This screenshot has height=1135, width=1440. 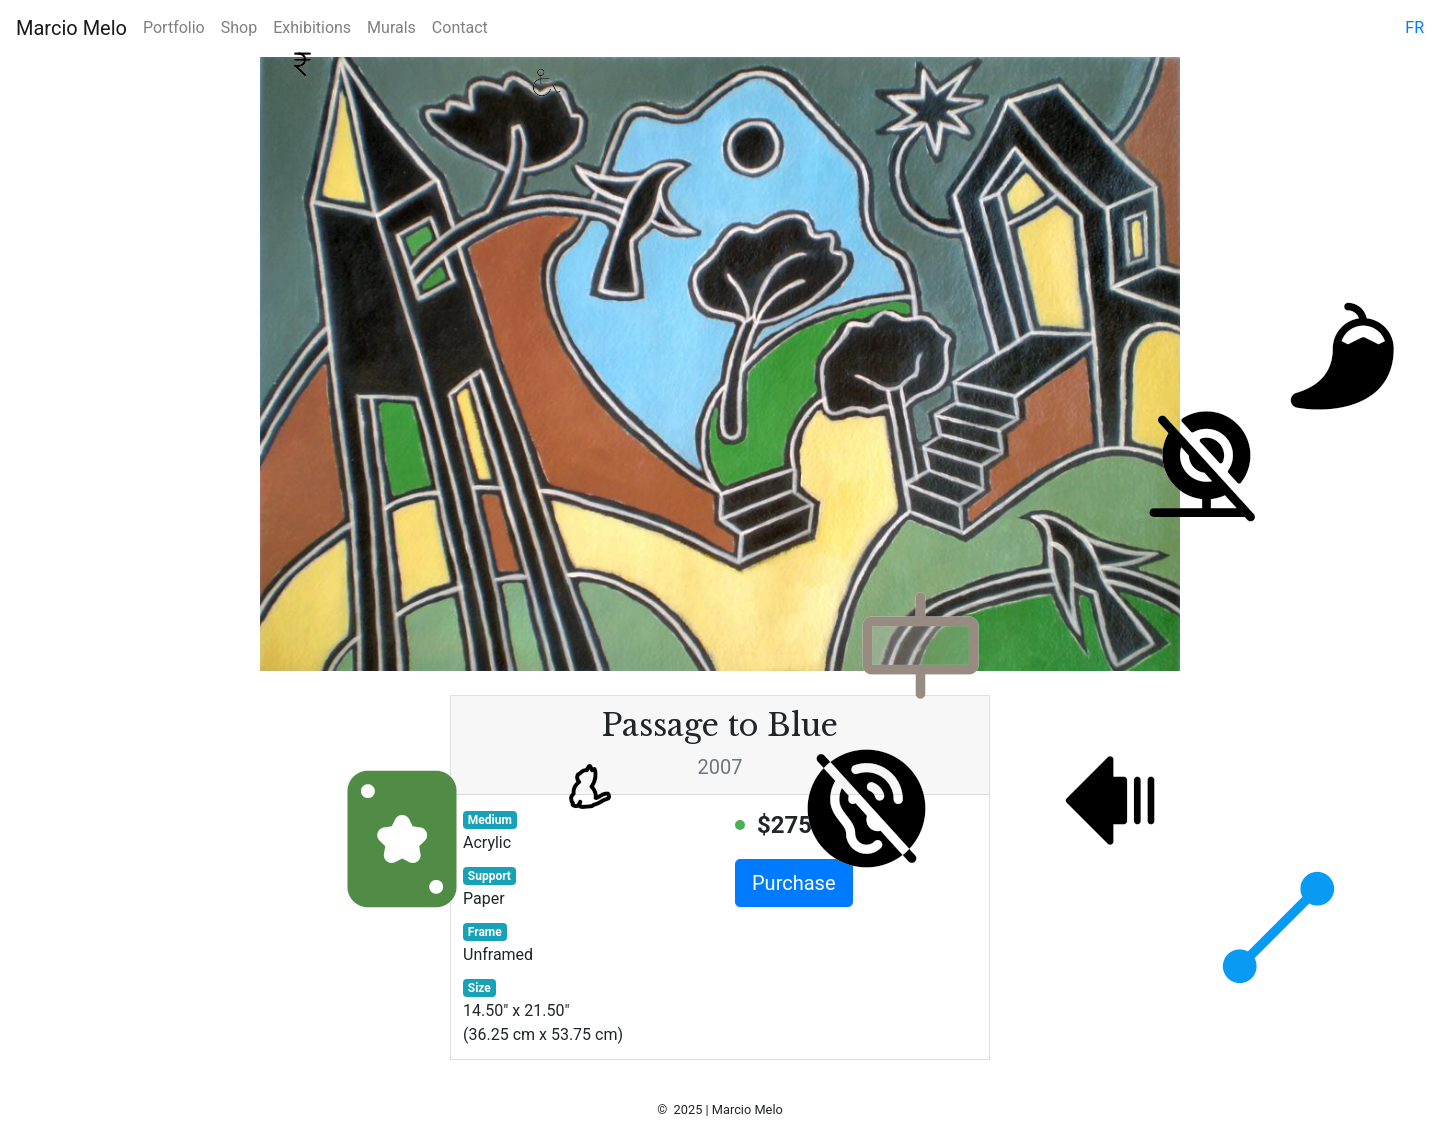 What do you see at coordinates (920, 645) in the screenshot?
I see `center align object horizontally` at bounding box center [920, 645].